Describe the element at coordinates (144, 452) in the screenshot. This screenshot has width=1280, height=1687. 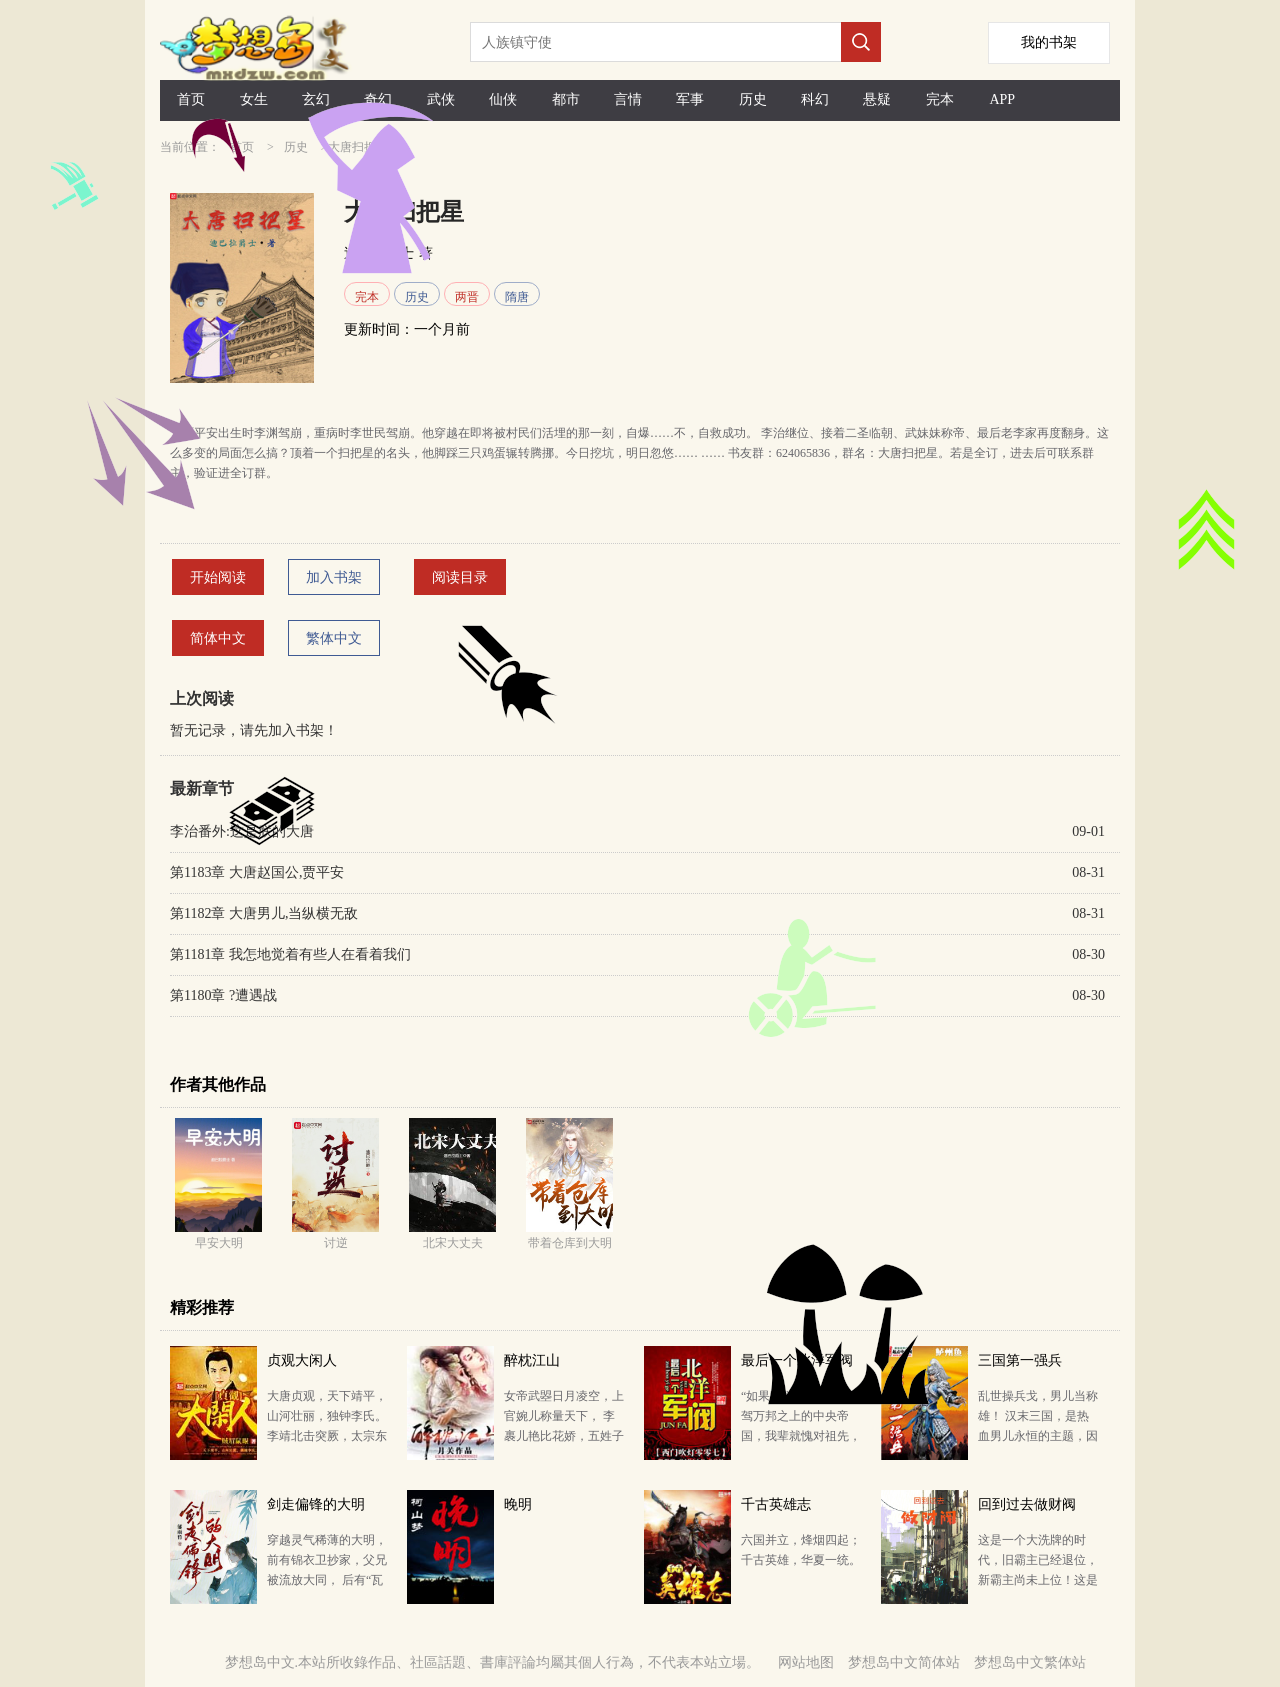
I see `indicates an attack or strike action` at that location.